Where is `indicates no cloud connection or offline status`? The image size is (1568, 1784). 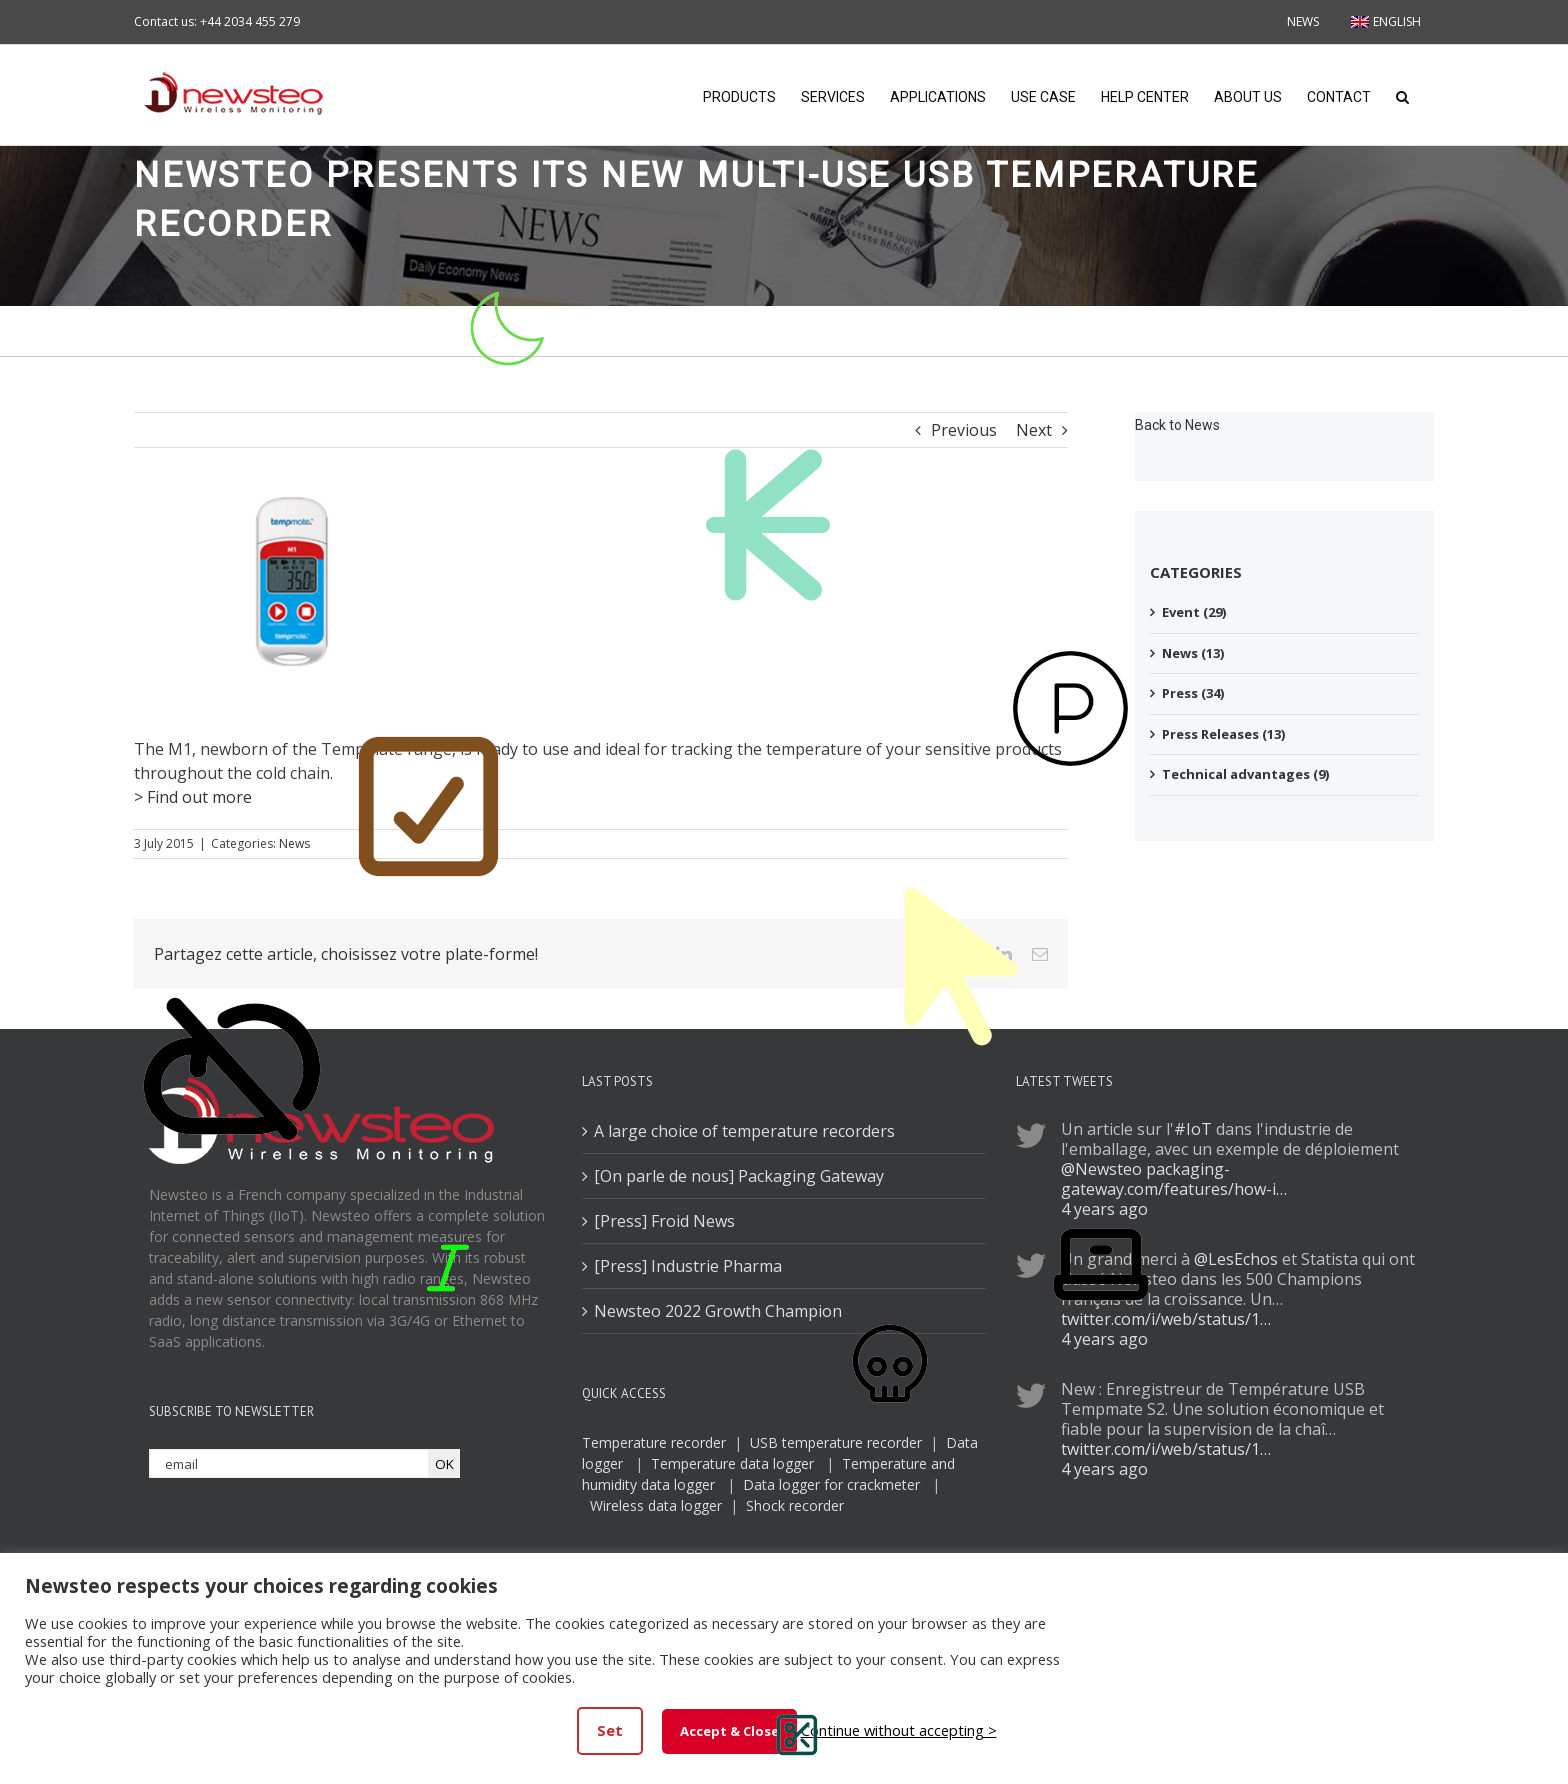
indicates no cloud connection or offline status is located at coordinates (232, 1069).